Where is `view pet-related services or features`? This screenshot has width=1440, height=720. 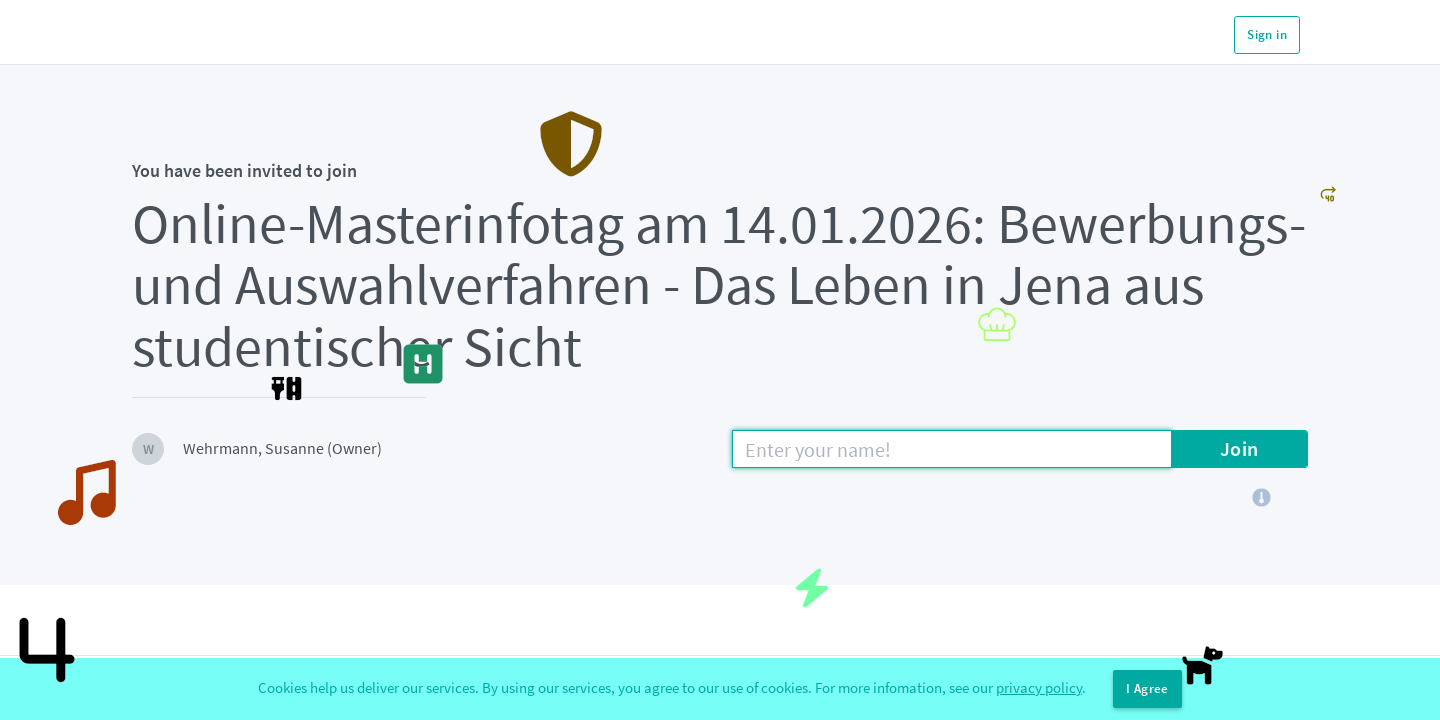
view pet-related services or features is located at coordinates (1202, 666).